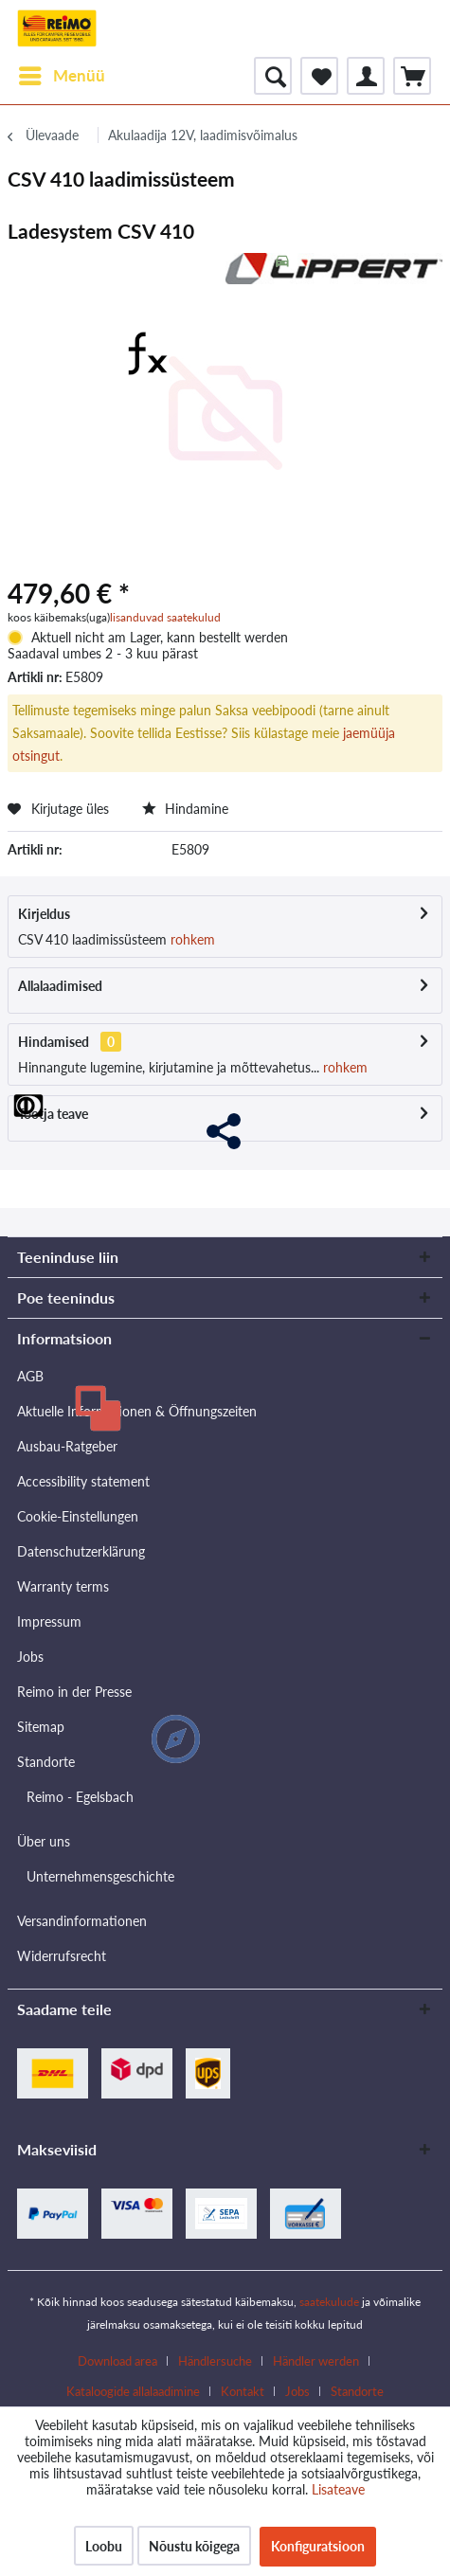 Image resolution: width=450 pixels, height=2576 pixels. What do you see at coordinates (28, 1106) in the screenshot?
I see `pay with Diners Club credit card` at bounding box center [28, 1106].